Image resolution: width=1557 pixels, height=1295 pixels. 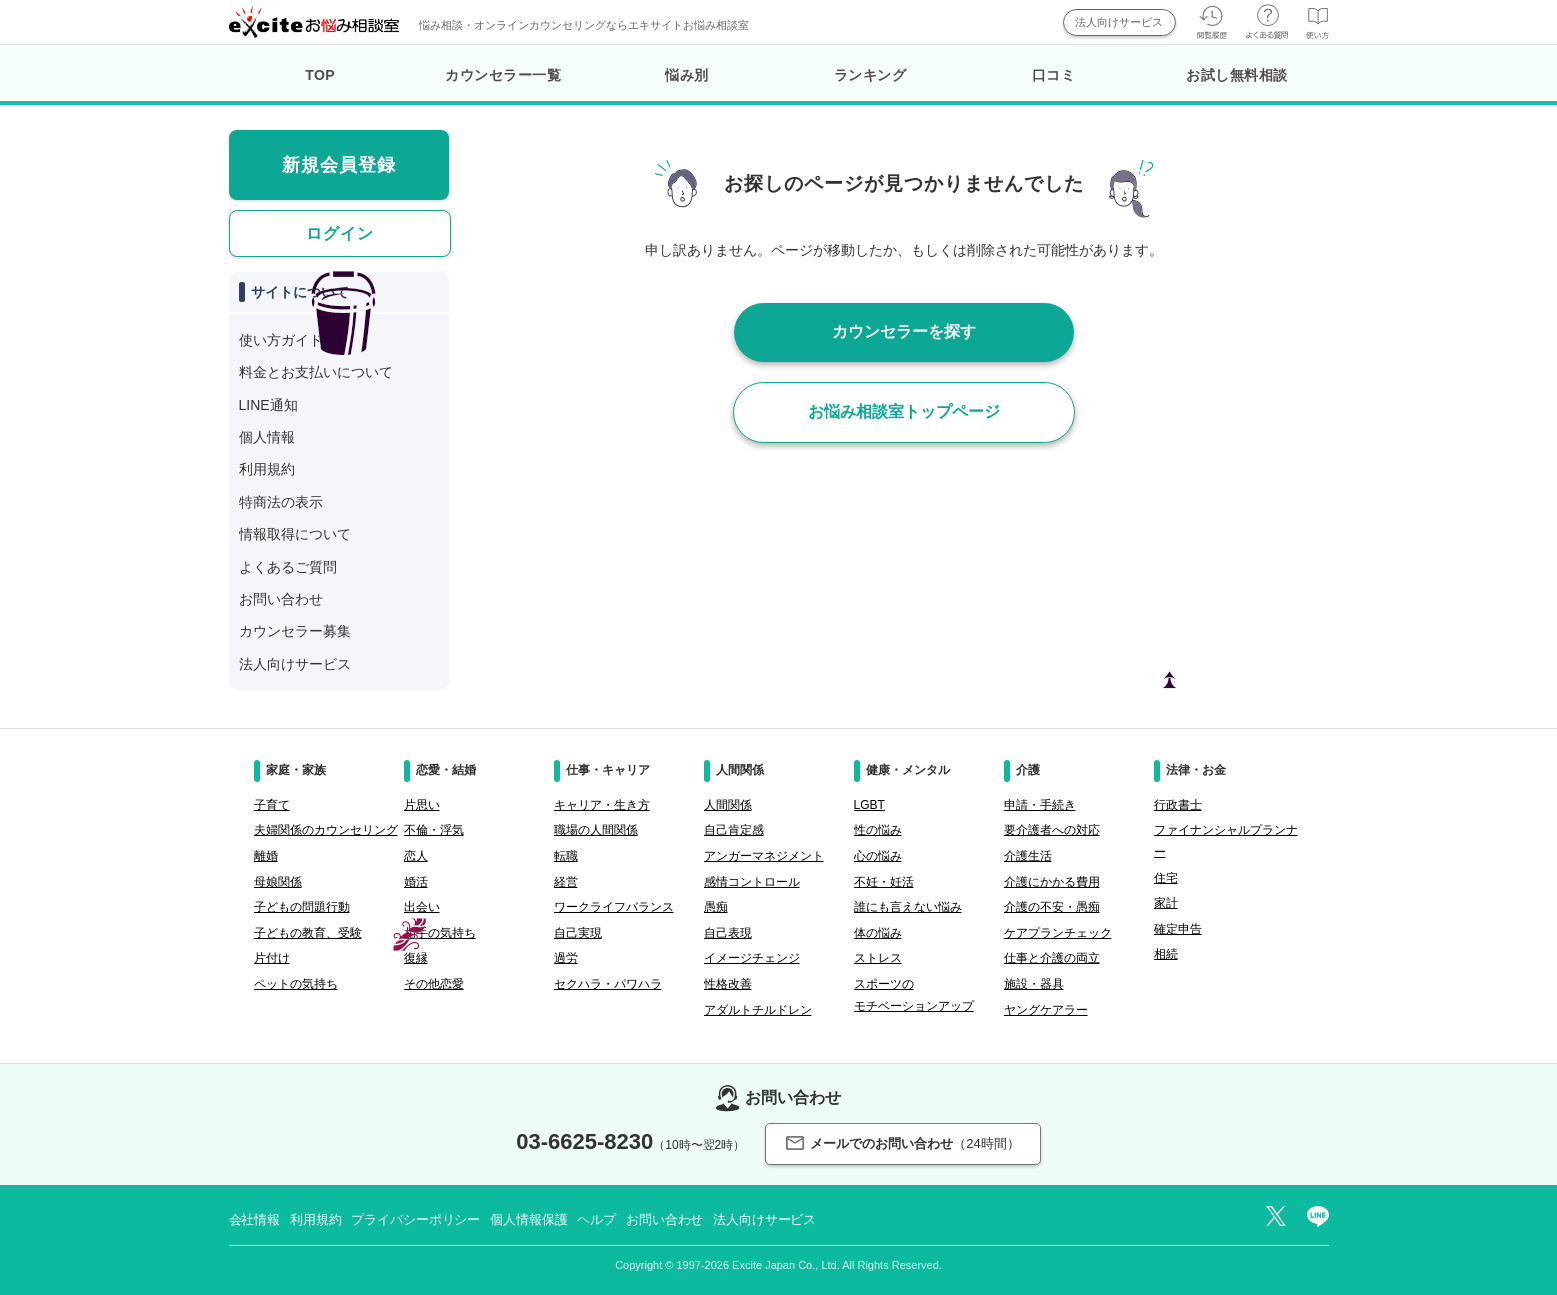 What do you see at coordinates (409, 934) in the screenshot?
I see `decorative plant or nature-themed game element` at bounding box center [409, 934].